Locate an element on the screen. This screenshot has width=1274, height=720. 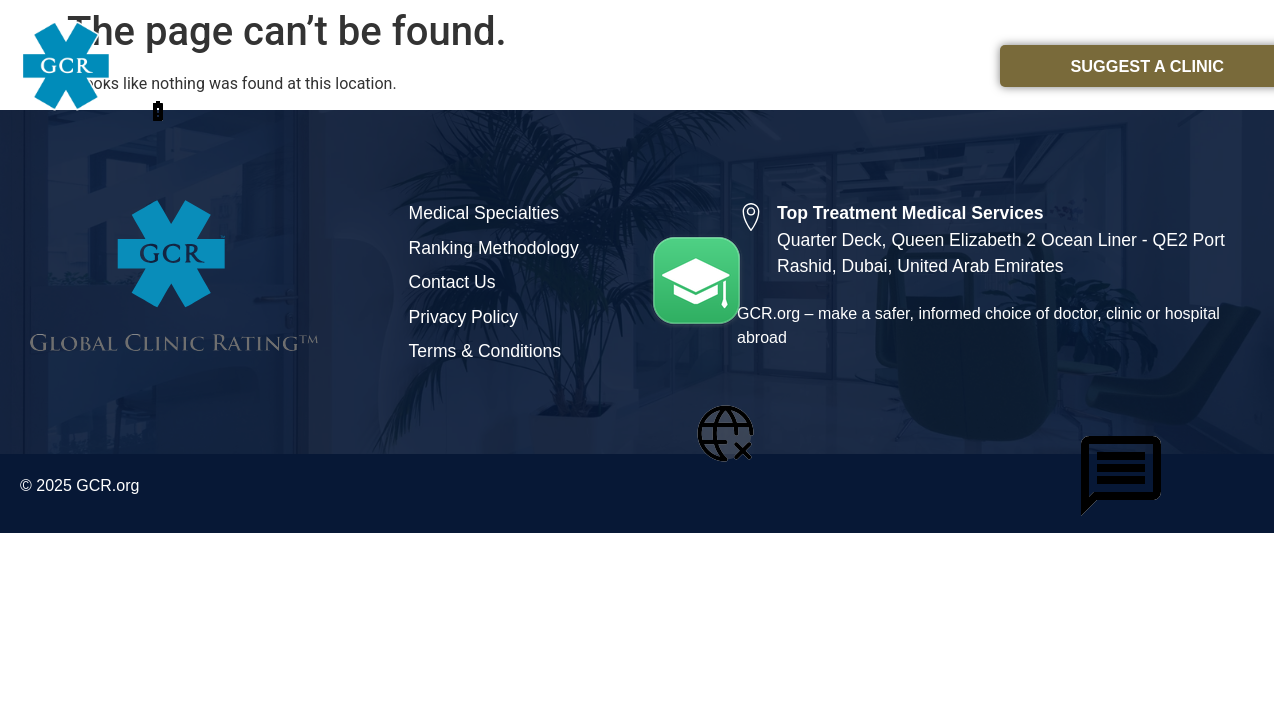
open education or learning apps is located at coordinates (696, 280).